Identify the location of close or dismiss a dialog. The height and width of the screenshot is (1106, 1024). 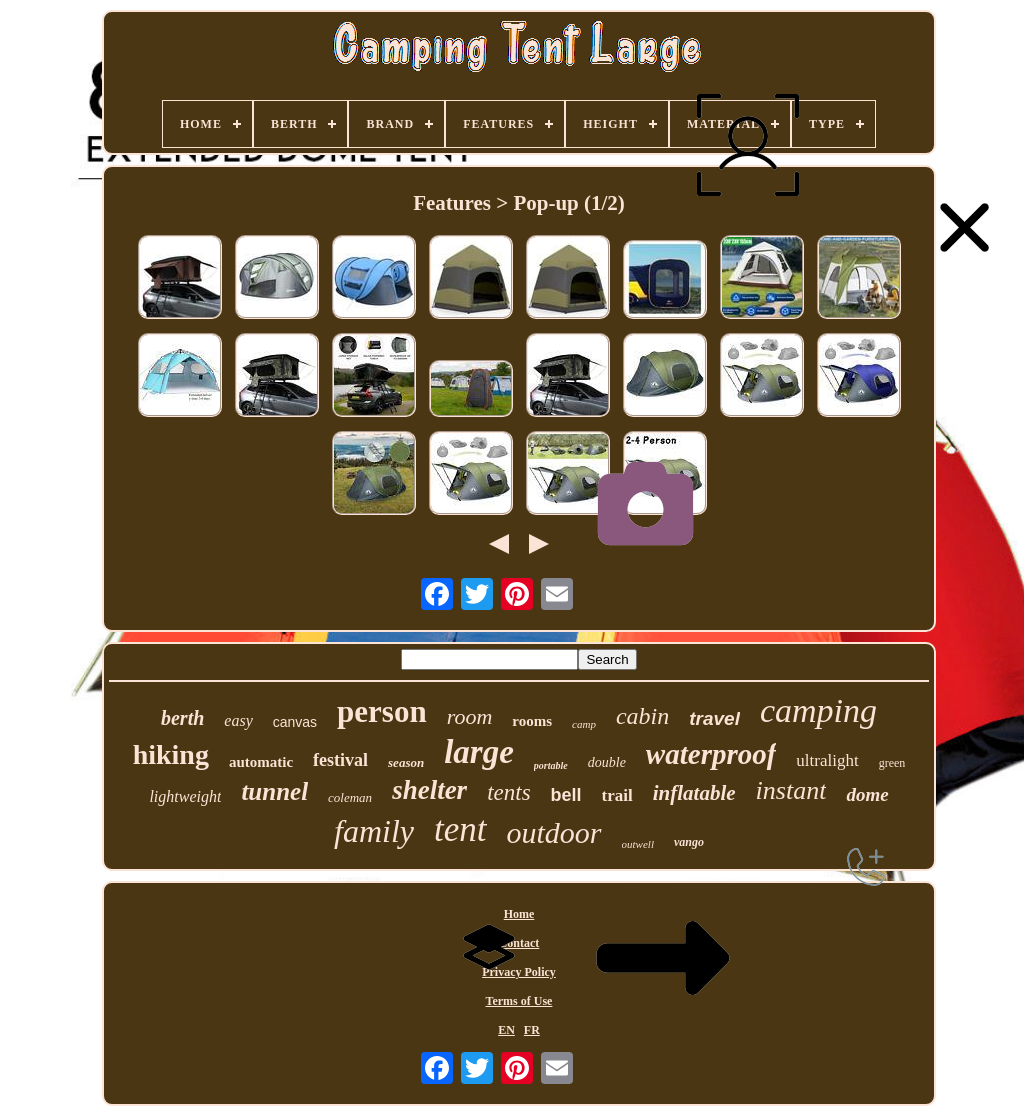
(964, 227).